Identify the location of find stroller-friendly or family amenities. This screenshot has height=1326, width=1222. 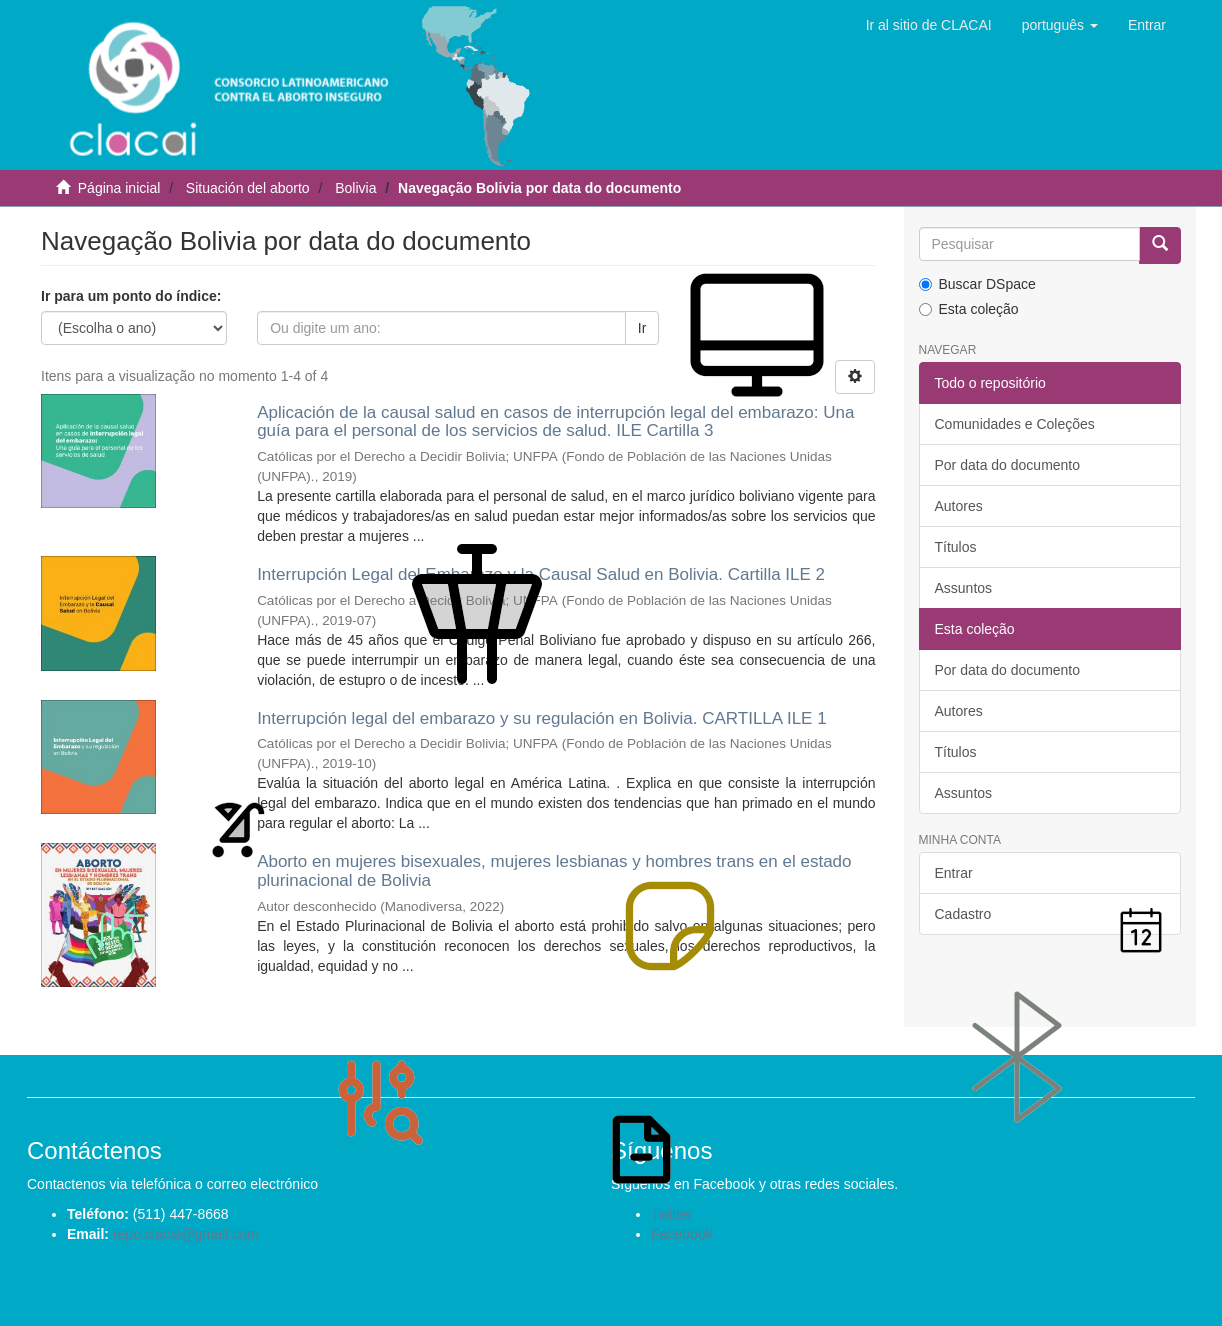
(235, 828).